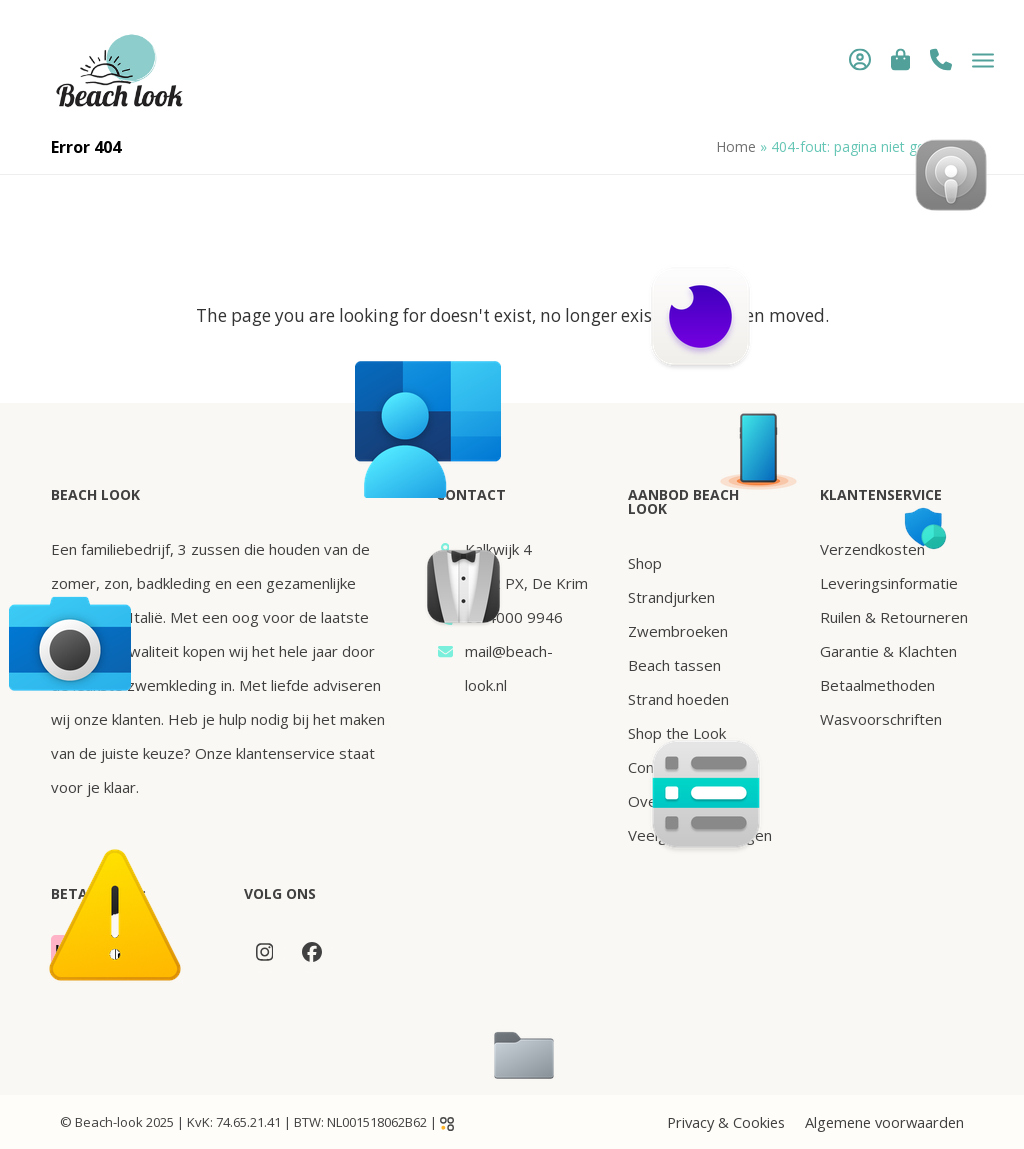 This screenshot has height=1149, width=1024. Describe the element at coordinates (758, 451) in the screenshot. I see `enable mobile hotspot sharing` at that location.